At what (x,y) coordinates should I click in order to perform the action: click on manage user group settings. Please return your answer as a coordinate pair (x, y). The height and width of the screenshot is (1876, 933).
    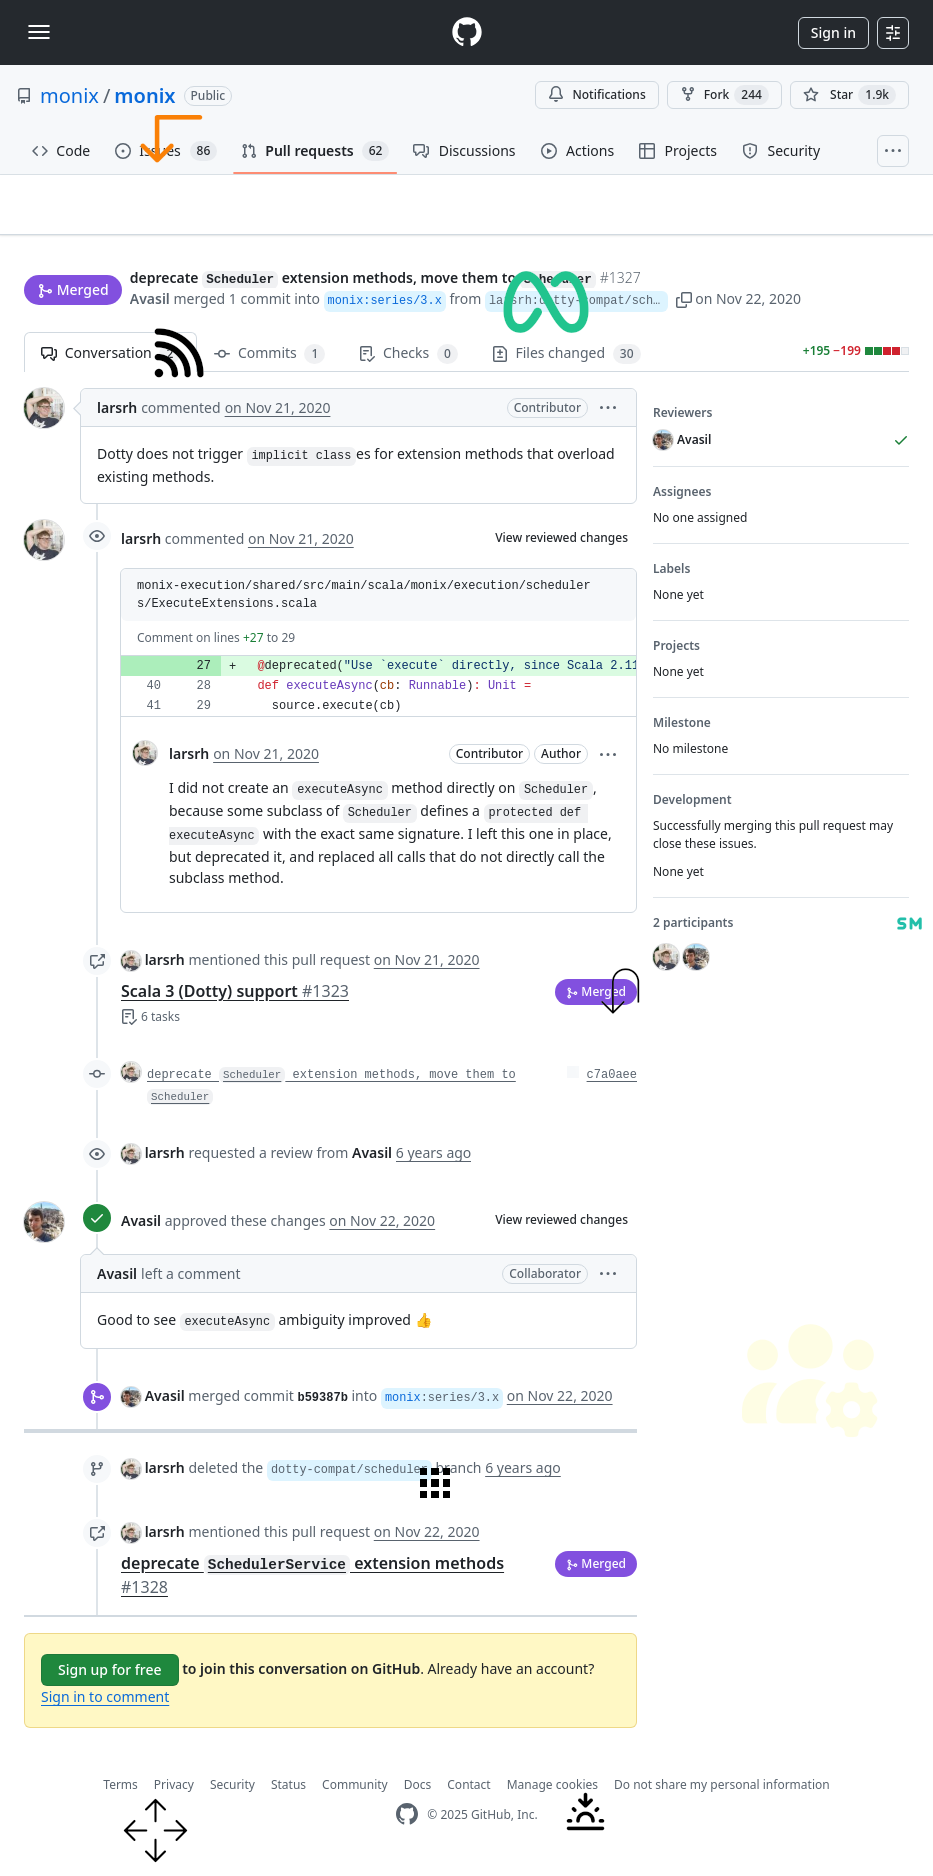
    Looking at the image, I should click on (810, 1375).